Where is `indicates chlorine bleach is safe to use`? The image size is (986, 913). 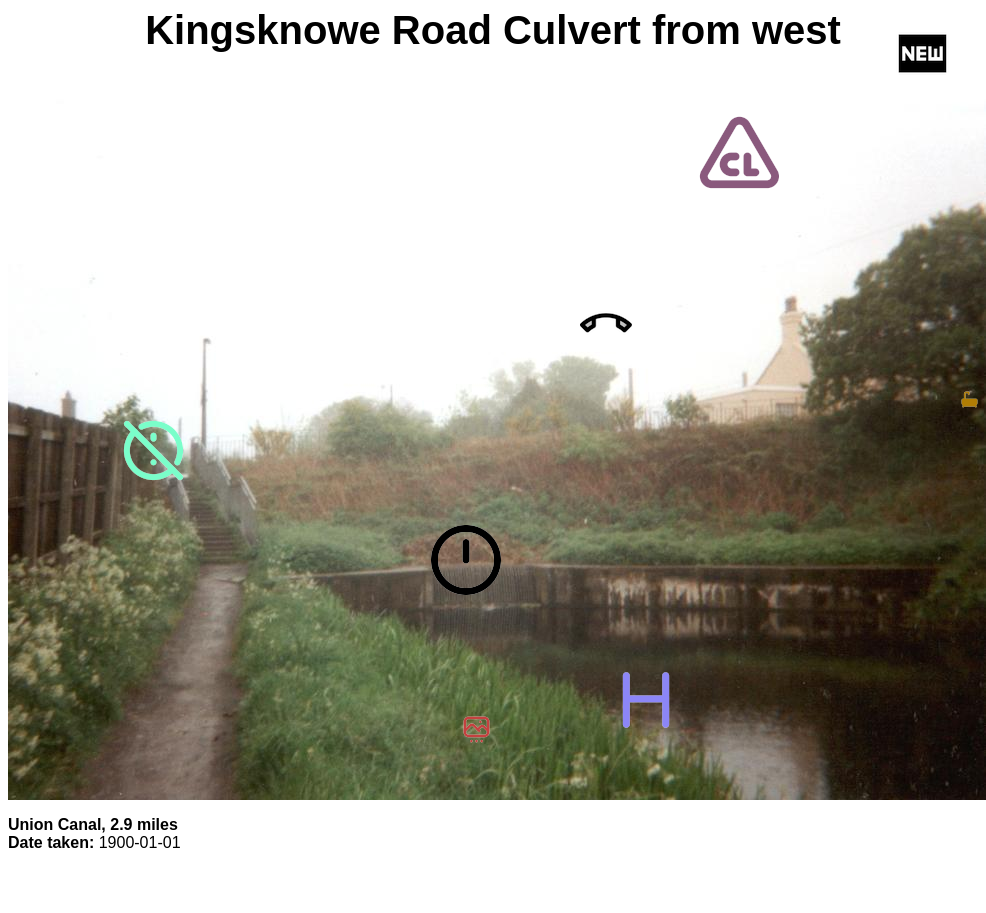
indicates chlorine bleach is safe to use is located at coordinates (739, 156).